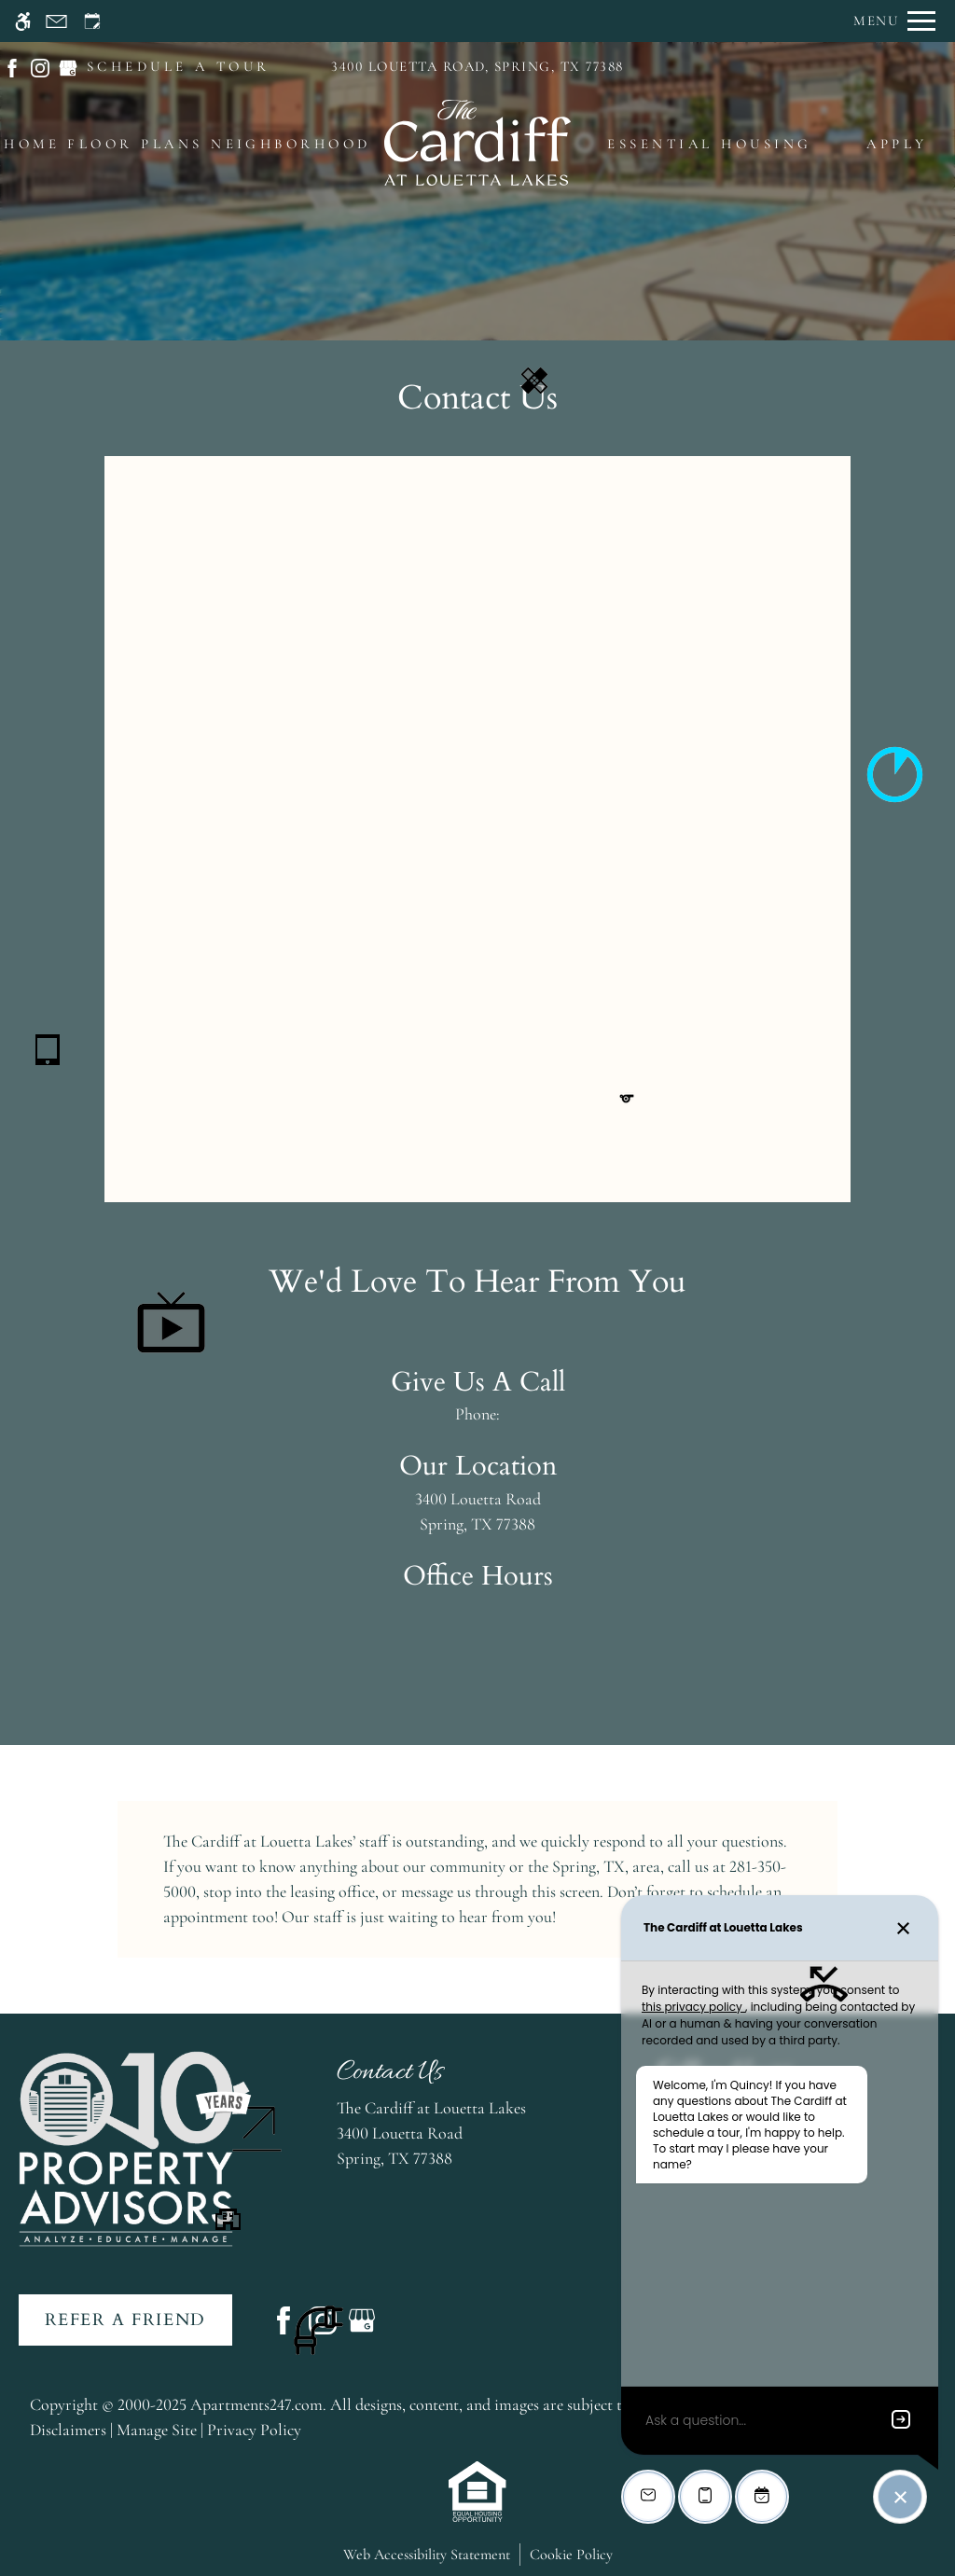 Image resolution: width=955 pixels, height=2576 pixels. I want to click on indicates 10% progress or completion, so click(894, 774).